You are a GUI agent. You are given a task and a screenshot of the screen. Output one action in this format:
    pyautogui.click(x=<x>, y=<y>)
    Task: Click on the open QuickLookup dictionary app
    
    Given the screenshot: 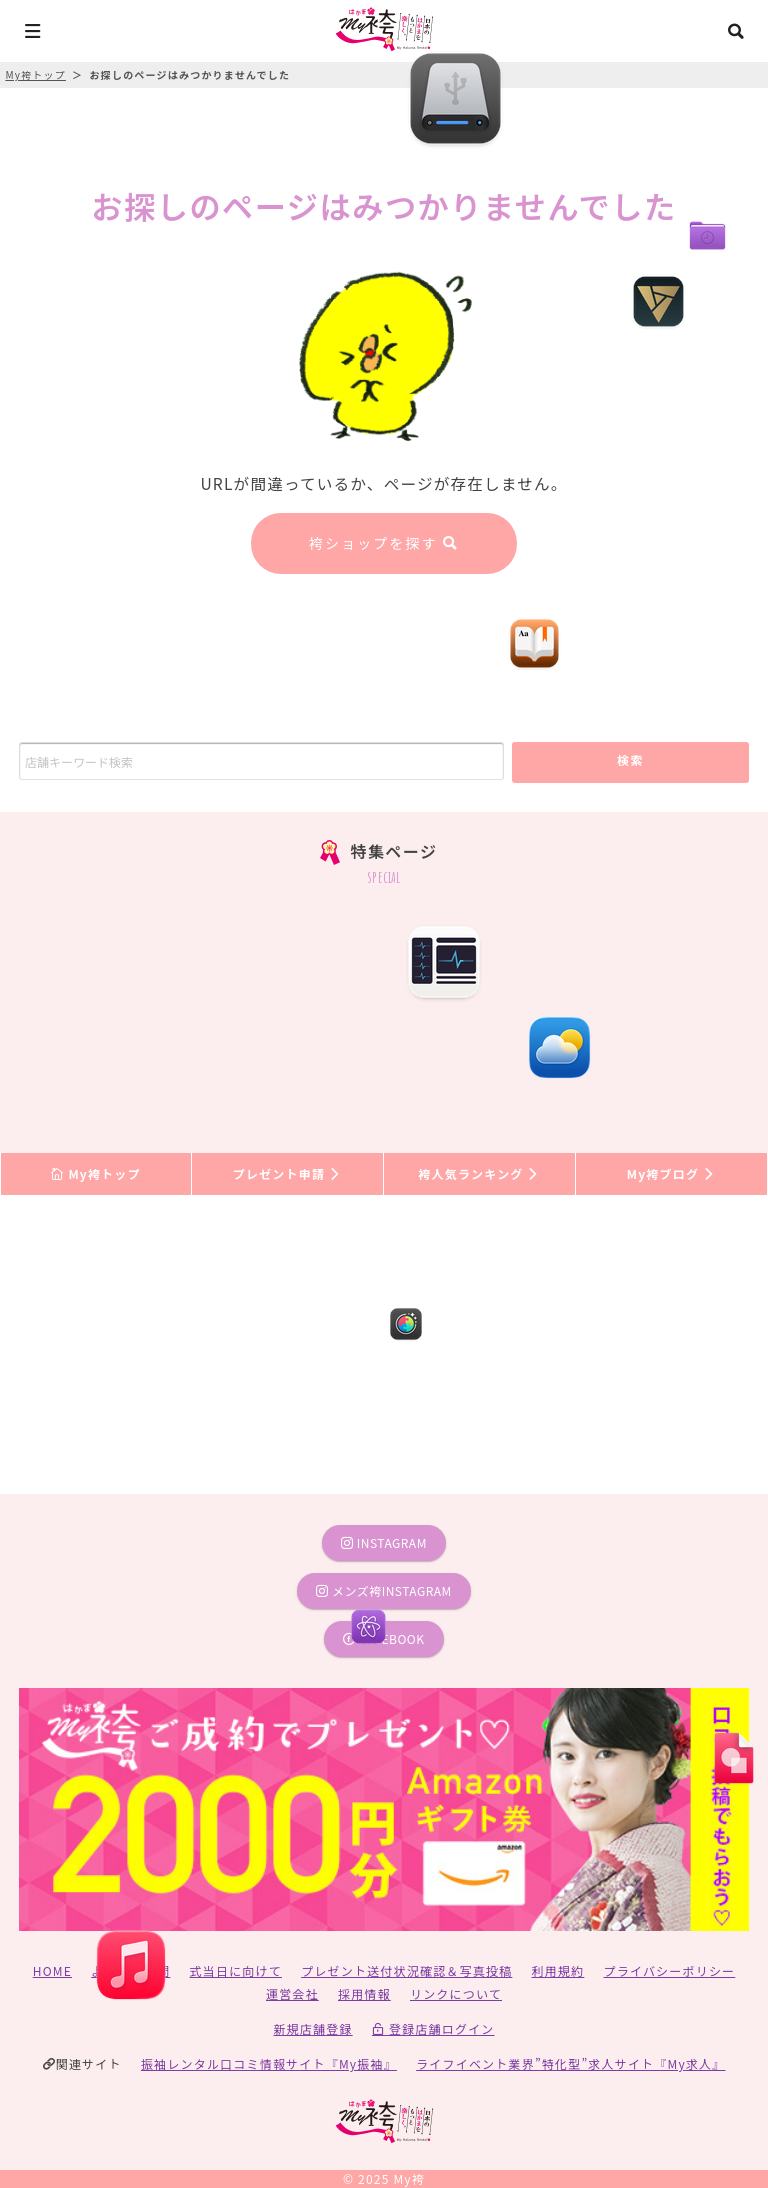 What is the action you would take?
    pyautogui.click(x=534, y=643)
    